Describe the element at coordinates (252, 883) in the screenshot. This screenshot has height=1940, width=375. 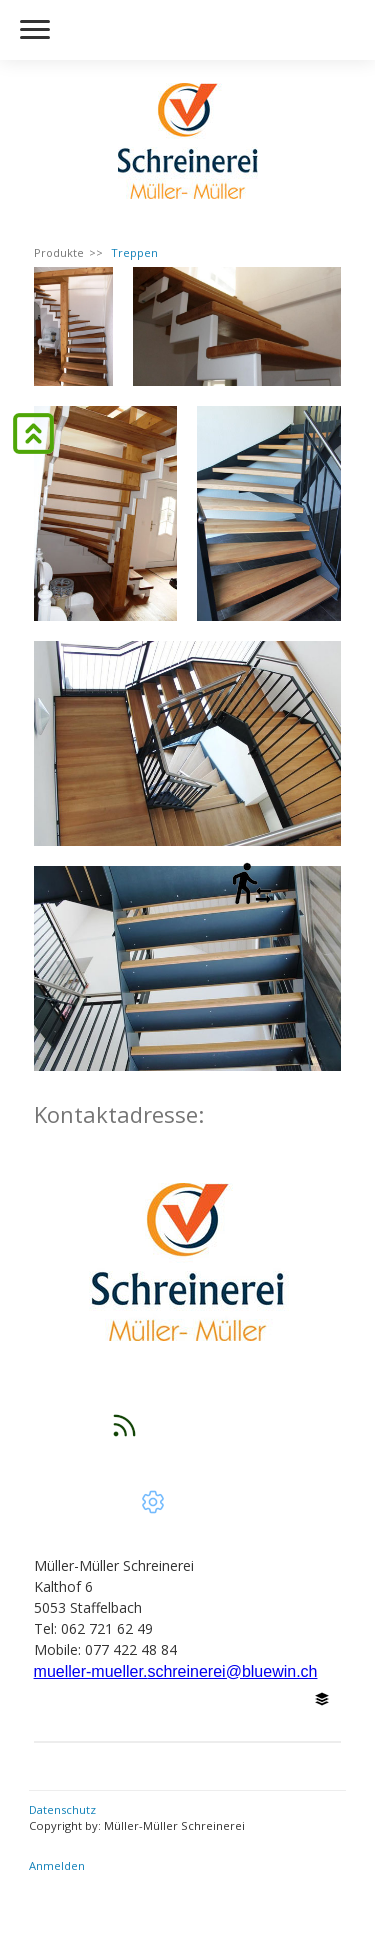
I see `transfer between transit lines or platforms` at that location.